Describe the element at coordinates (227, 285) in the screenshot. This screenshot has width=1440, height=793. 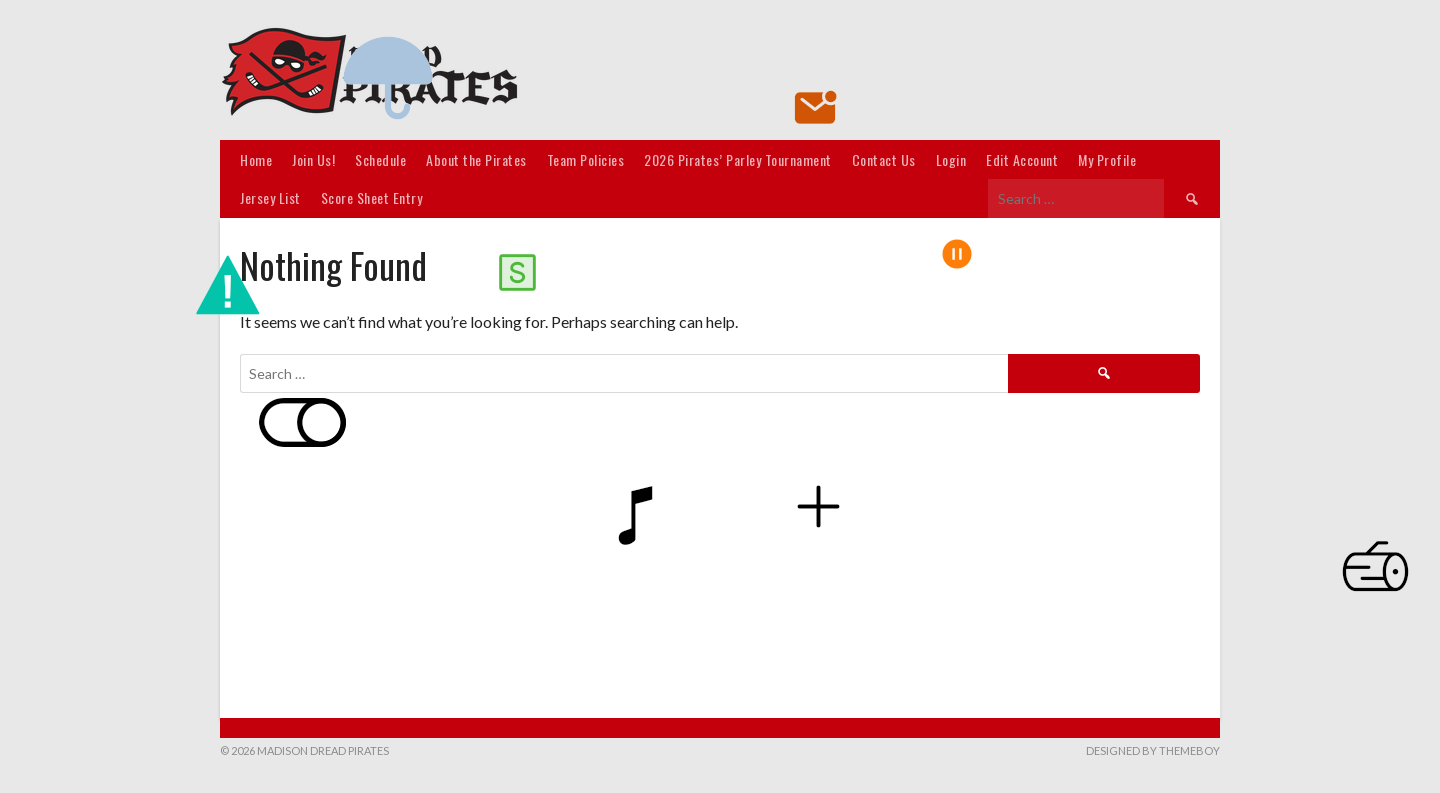
I see `indicates a warning or alert condition` at that location.